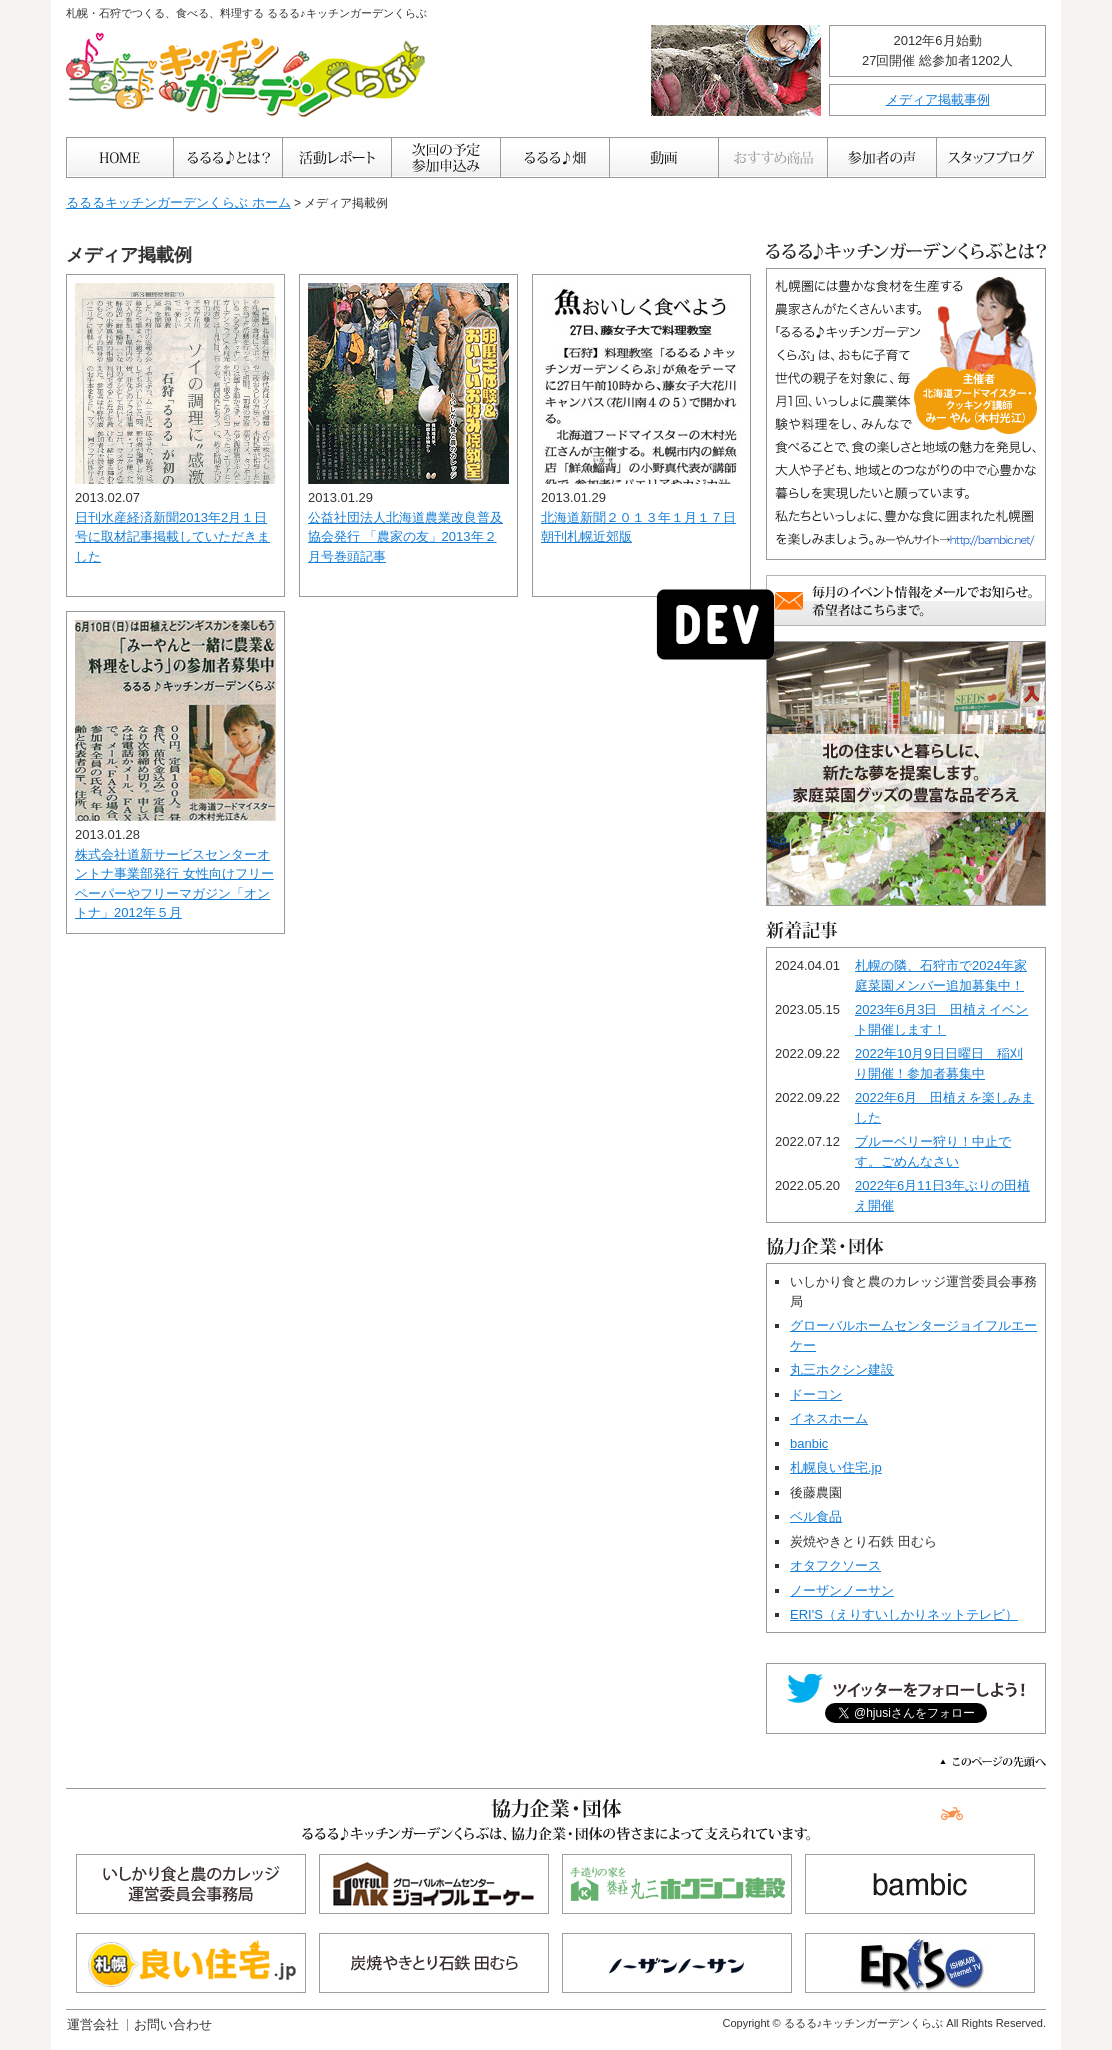 The image size is (1112, 2050). I want to click on link to dev.to developer community profile, so click(715, 624).